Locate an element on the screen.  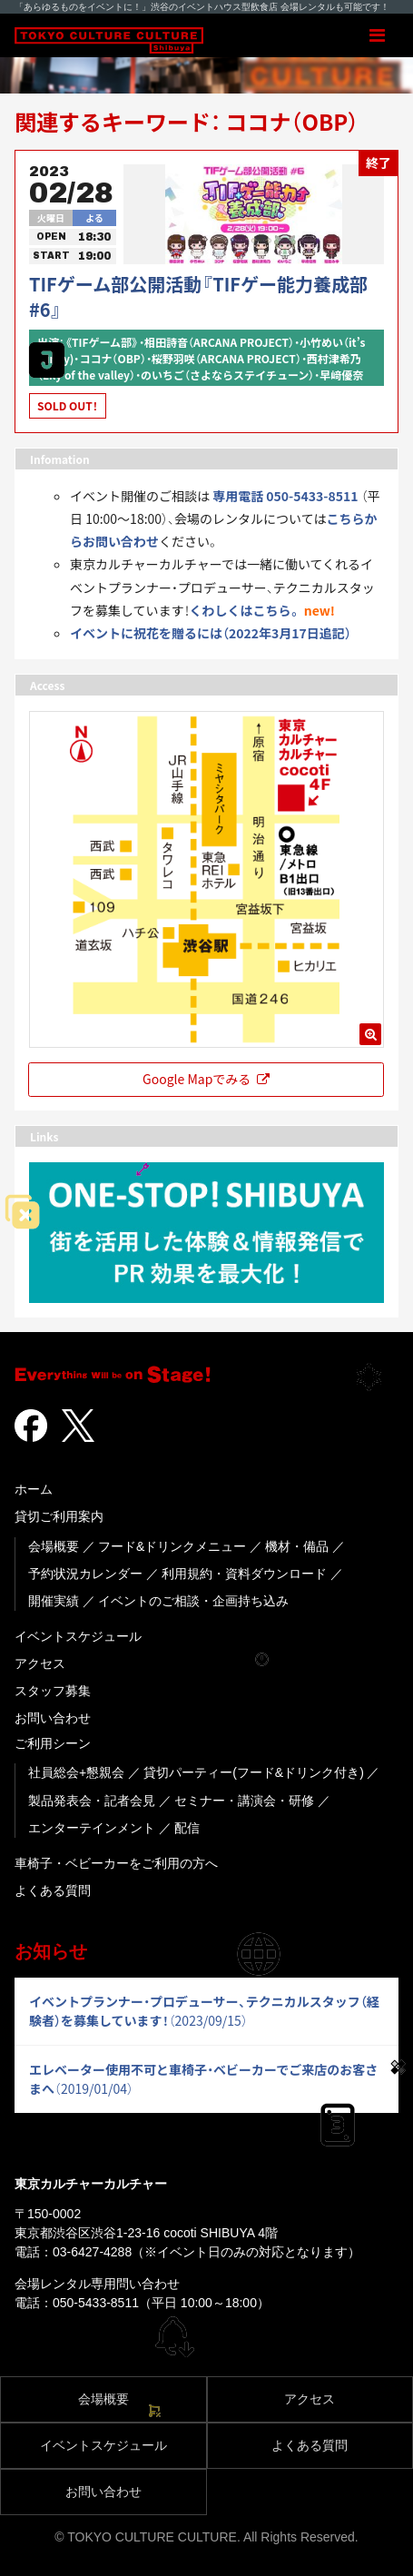
view current time or check the clock is located at coordinates (261, 1659).